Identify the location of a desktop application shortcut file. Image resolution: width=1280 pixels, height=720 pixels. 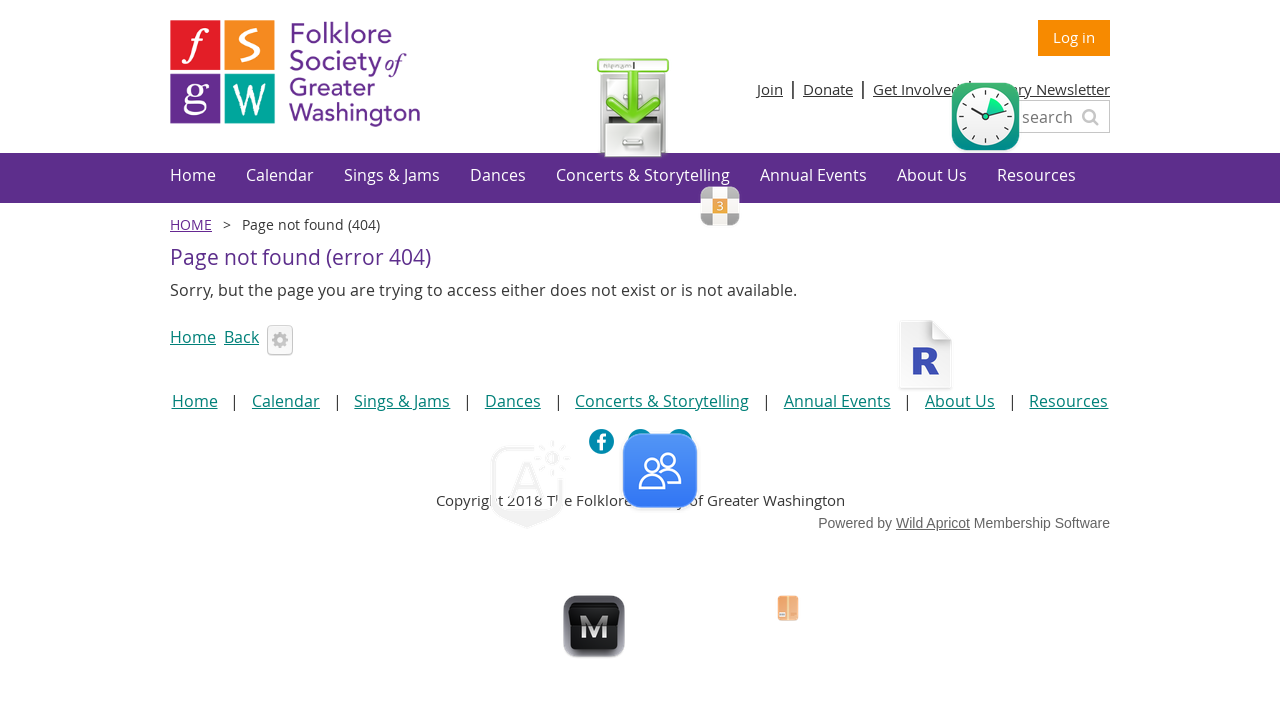
(280, 340).